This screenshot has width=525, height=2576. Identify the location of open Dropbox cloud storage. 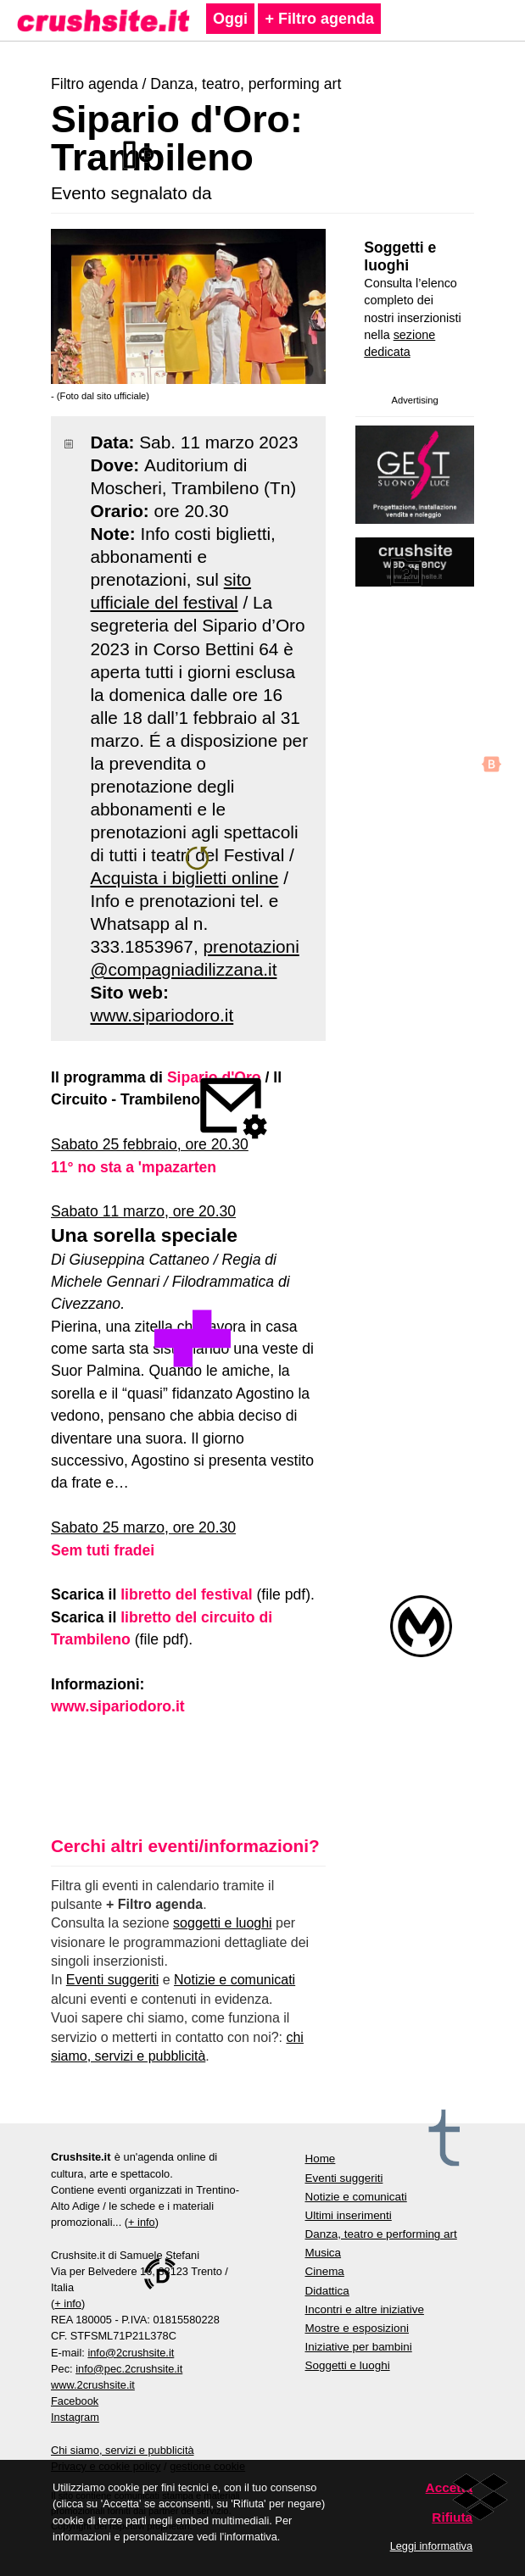
(480, 2495).